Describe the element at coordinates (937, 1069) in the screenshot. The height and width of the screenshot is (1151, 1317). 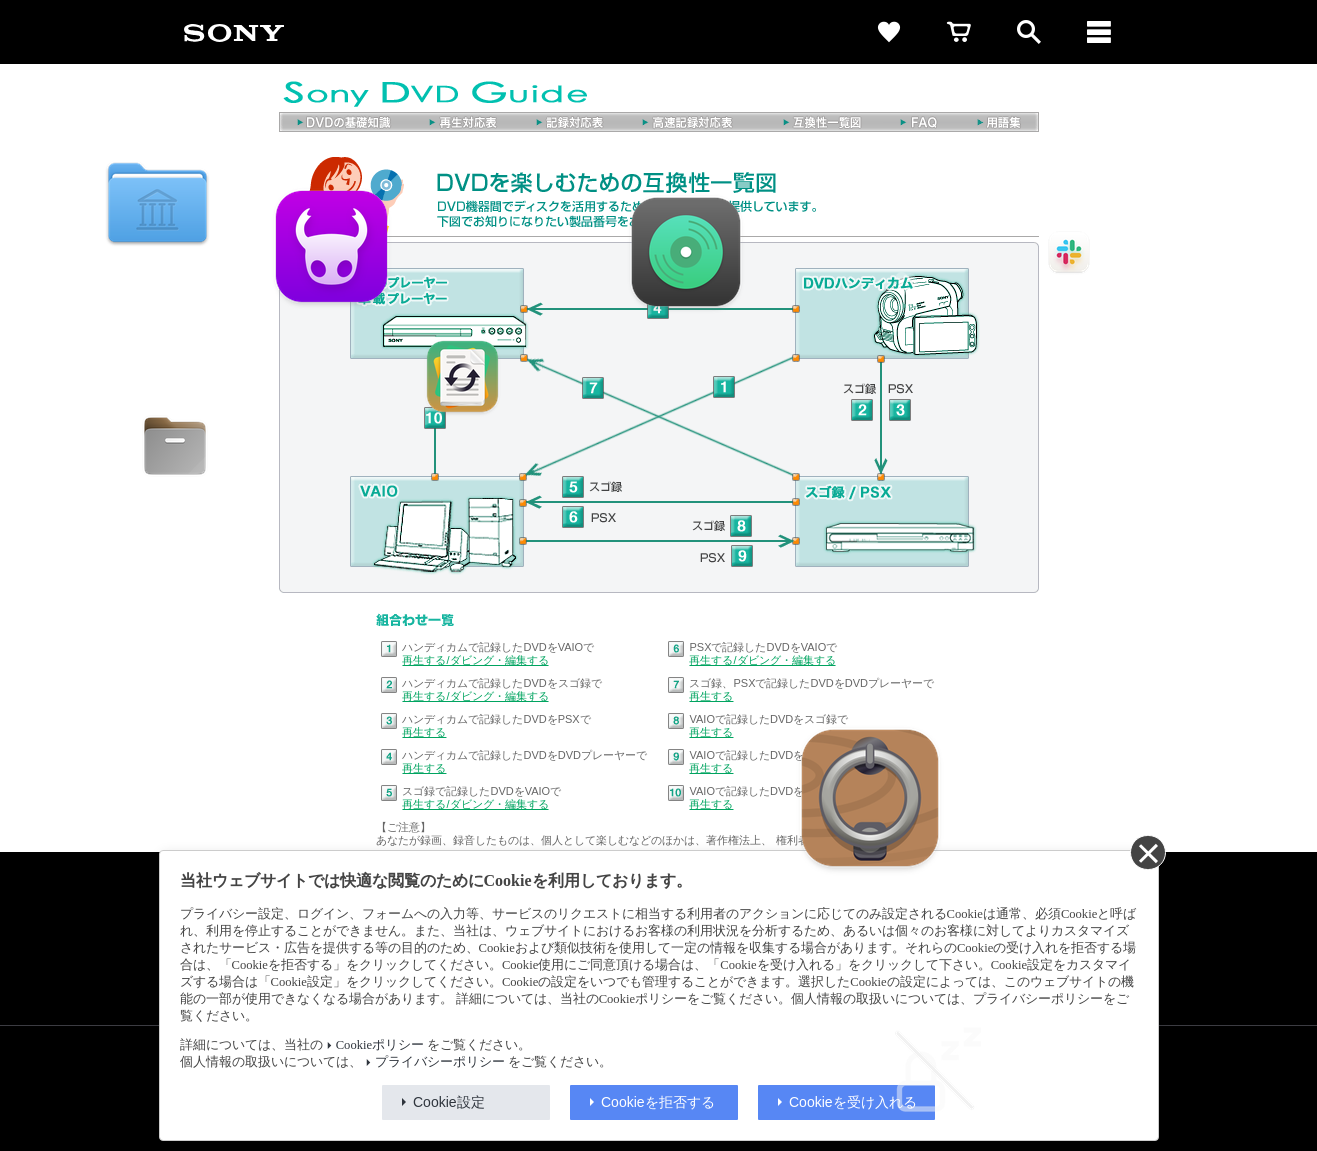
I see `system sleep mode is currently disabled` at that location.